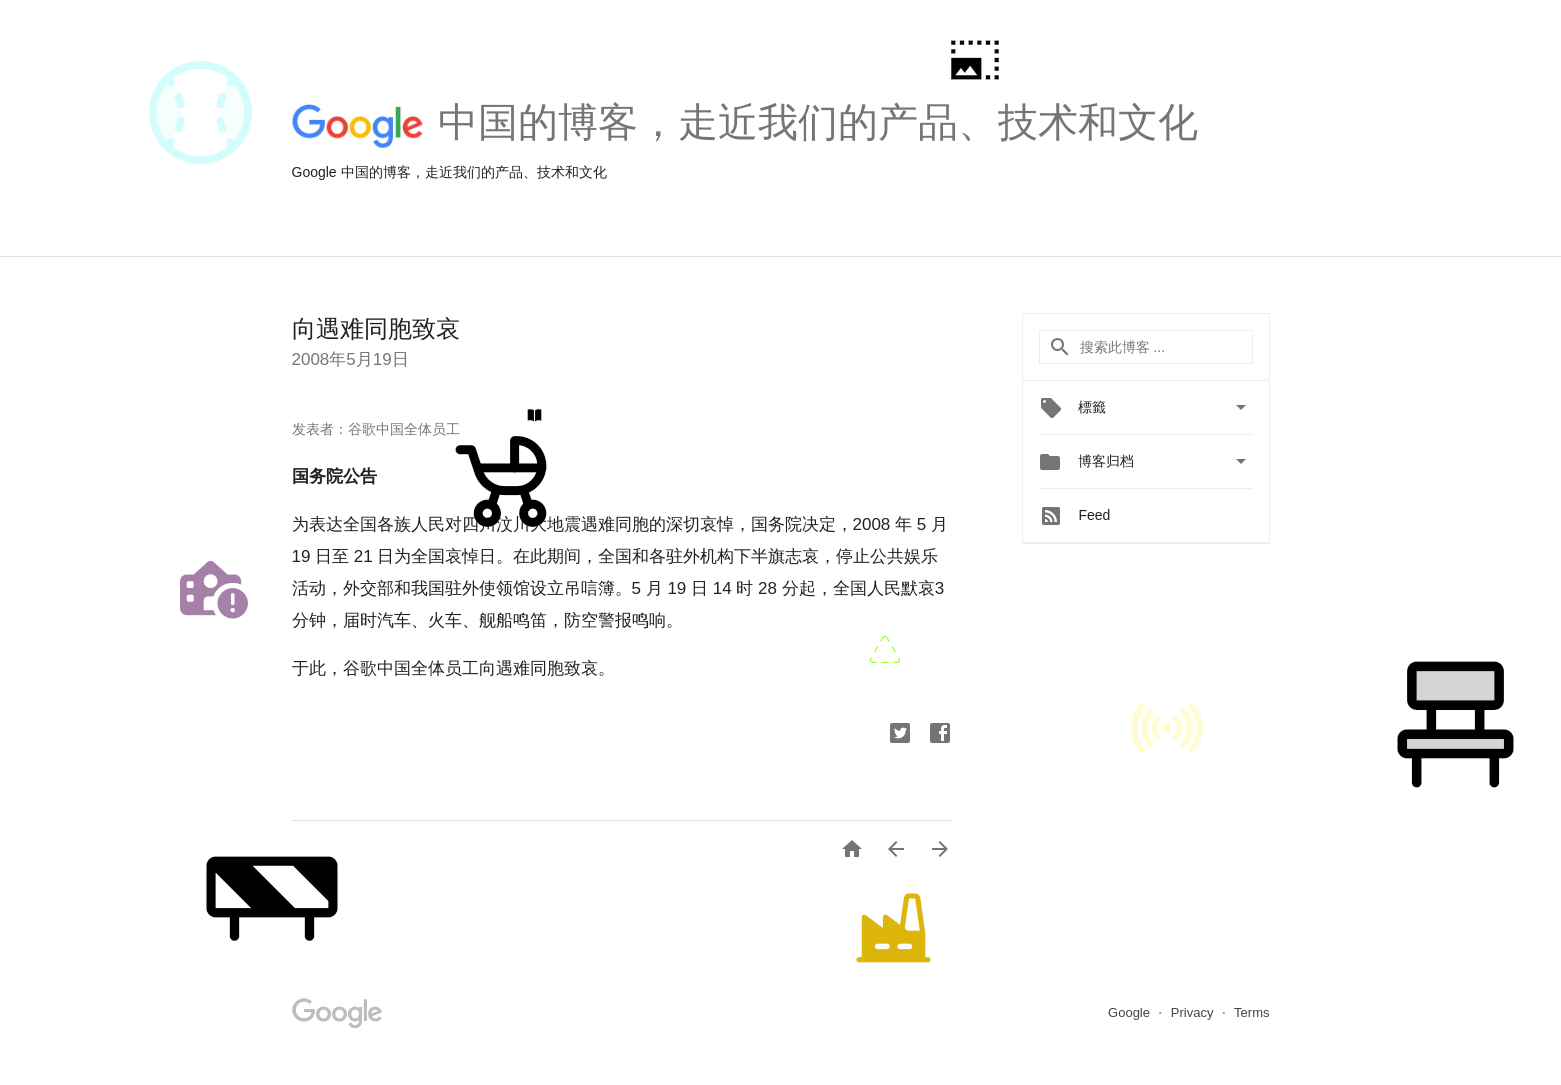 This screenshot has height=1085, width=1561. Describe the element at coordinates (272, 894) in the screenshot. I see `indicates a blocked or restricted area` at that location.